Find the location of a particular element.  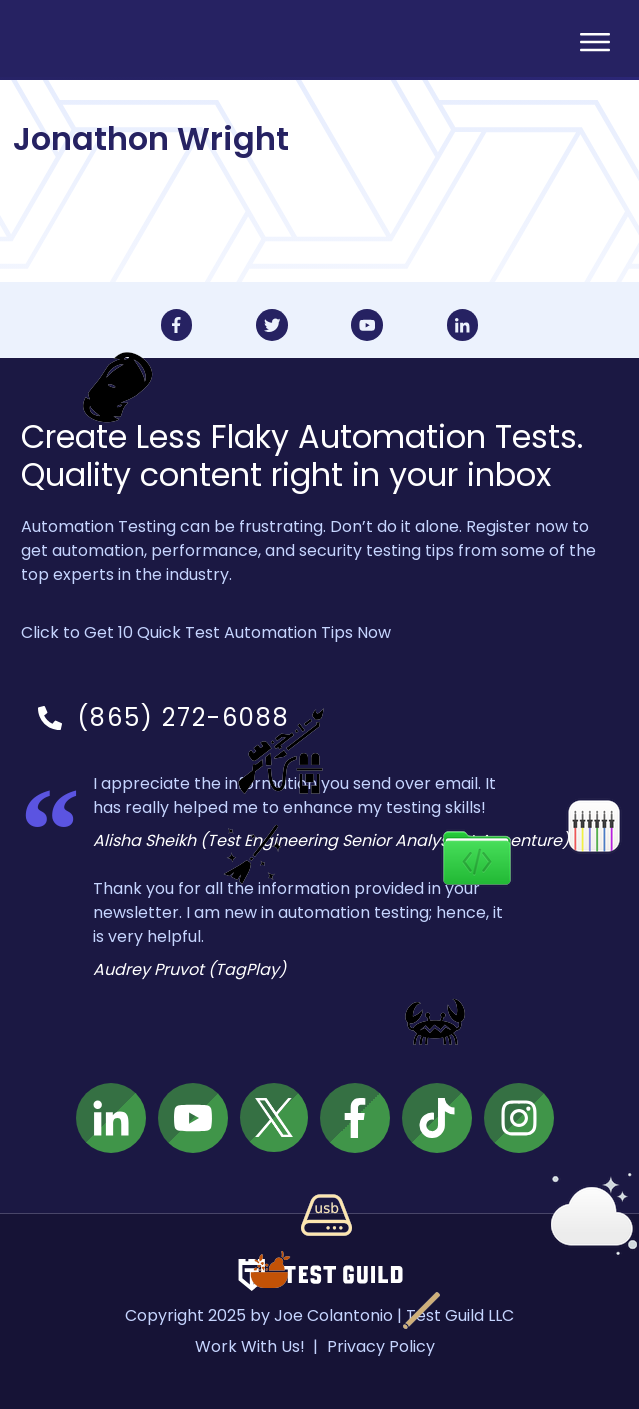

indicates overcast or cloudy conditions at night is located at coordinates (594, 1214).